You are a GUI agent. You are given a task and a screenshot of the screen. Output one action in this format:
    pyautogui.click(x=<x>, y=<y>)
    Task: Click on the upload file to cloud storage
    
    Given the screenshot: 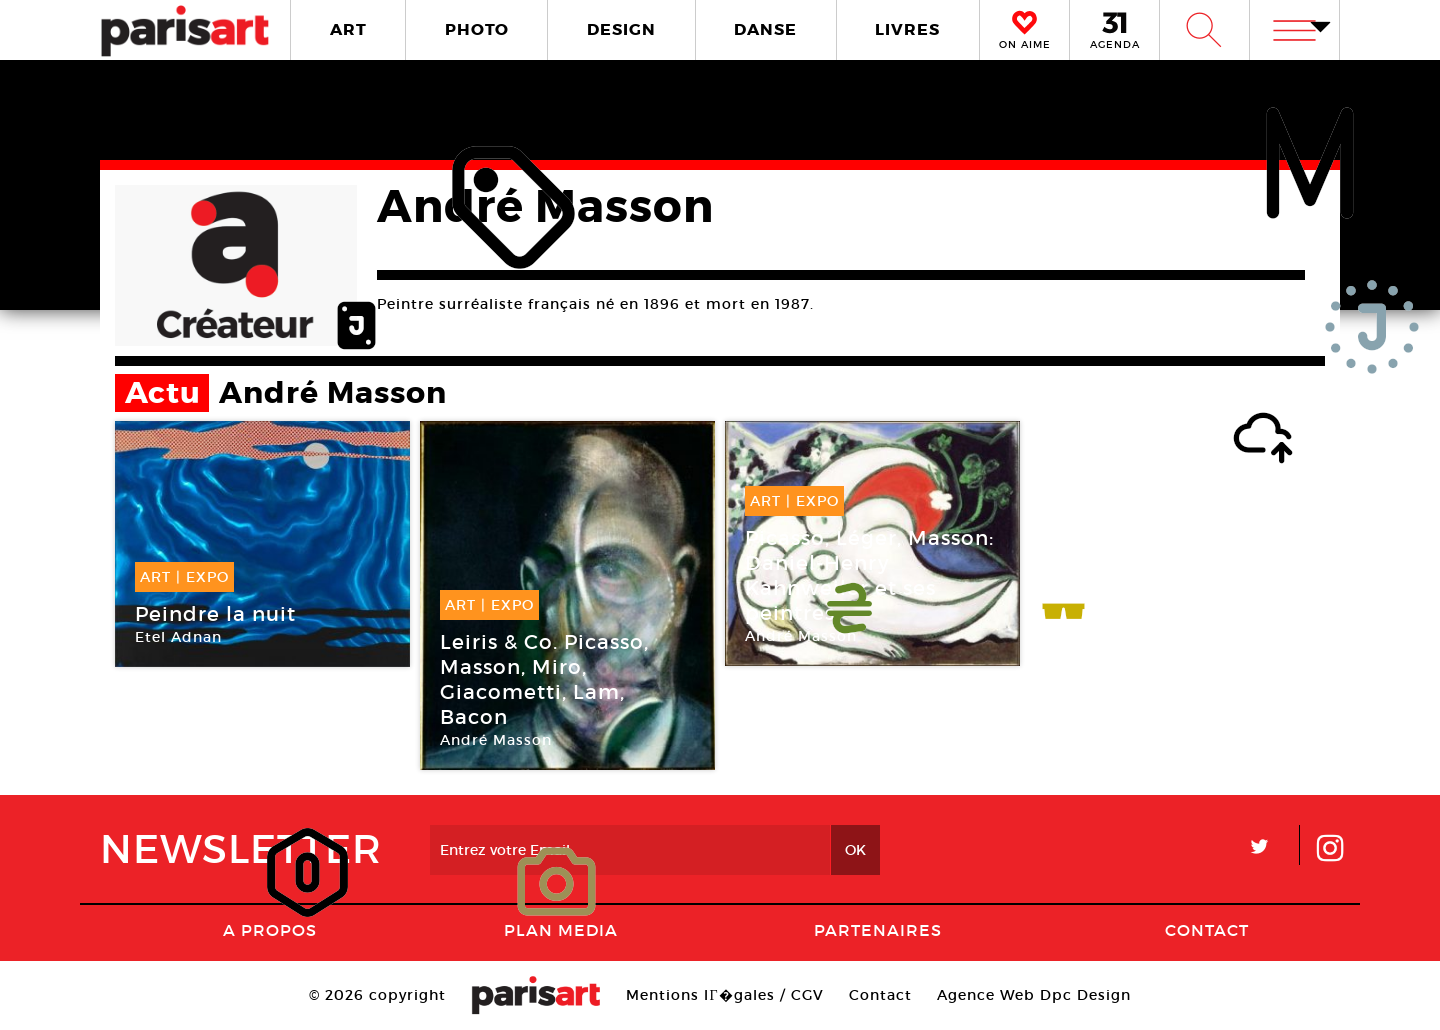 What is the action you would take?
    pyautogui.click(x=1263, y=434)
    